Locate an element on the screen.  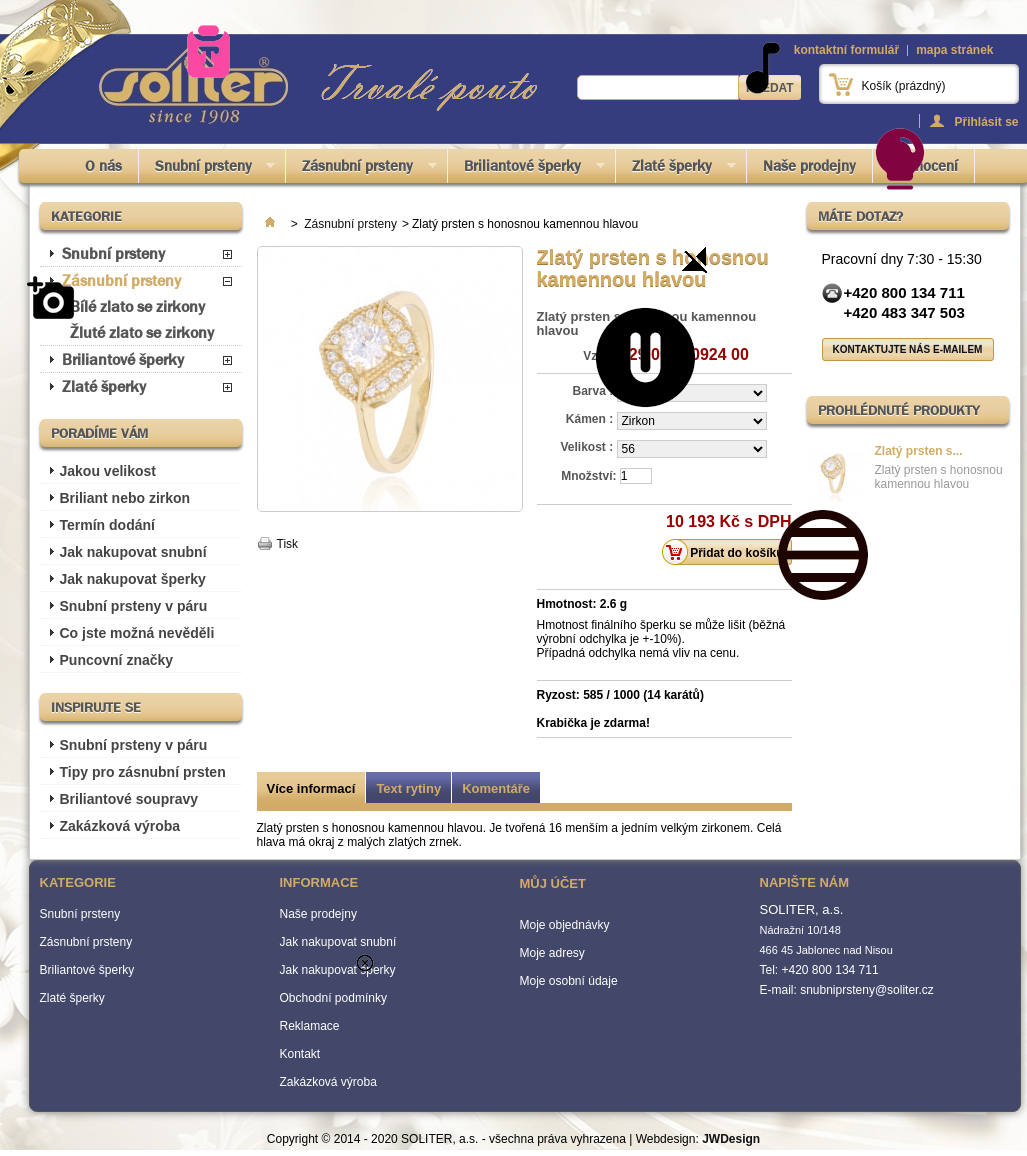
play or access audio content is located at coordinates (763, 68).